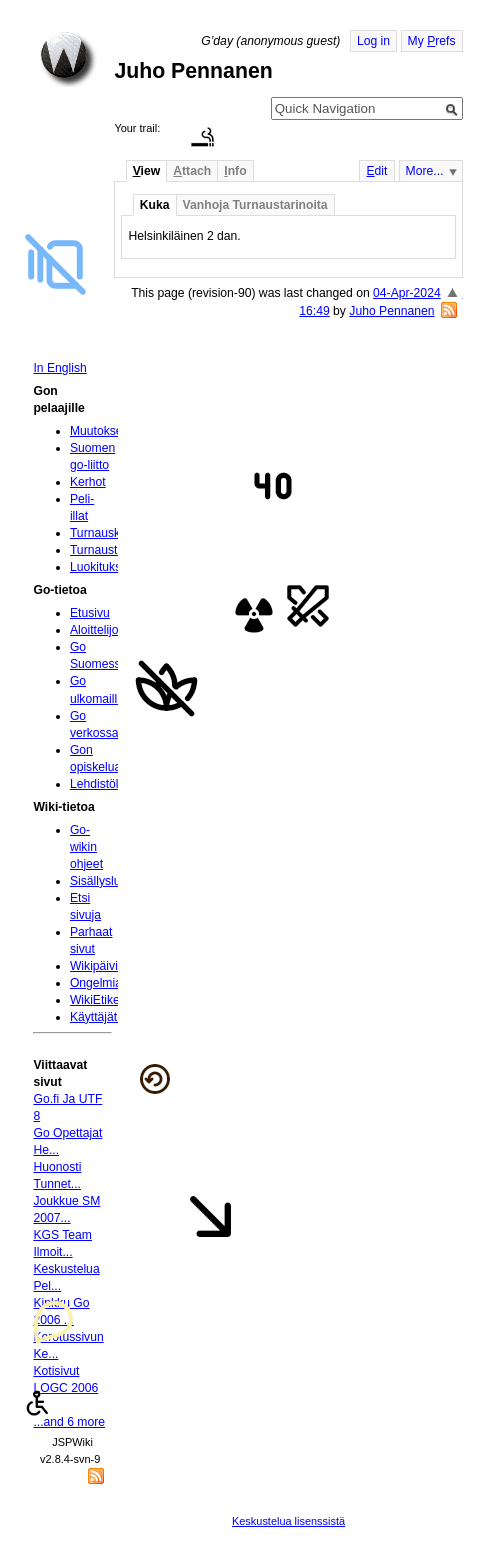 Image resolution: width=490 pixels, height=1557 pixels. Describe the element at coordinates (53, 1322) in the screenshot. I see `open the Storytel audiobook app` at that location.